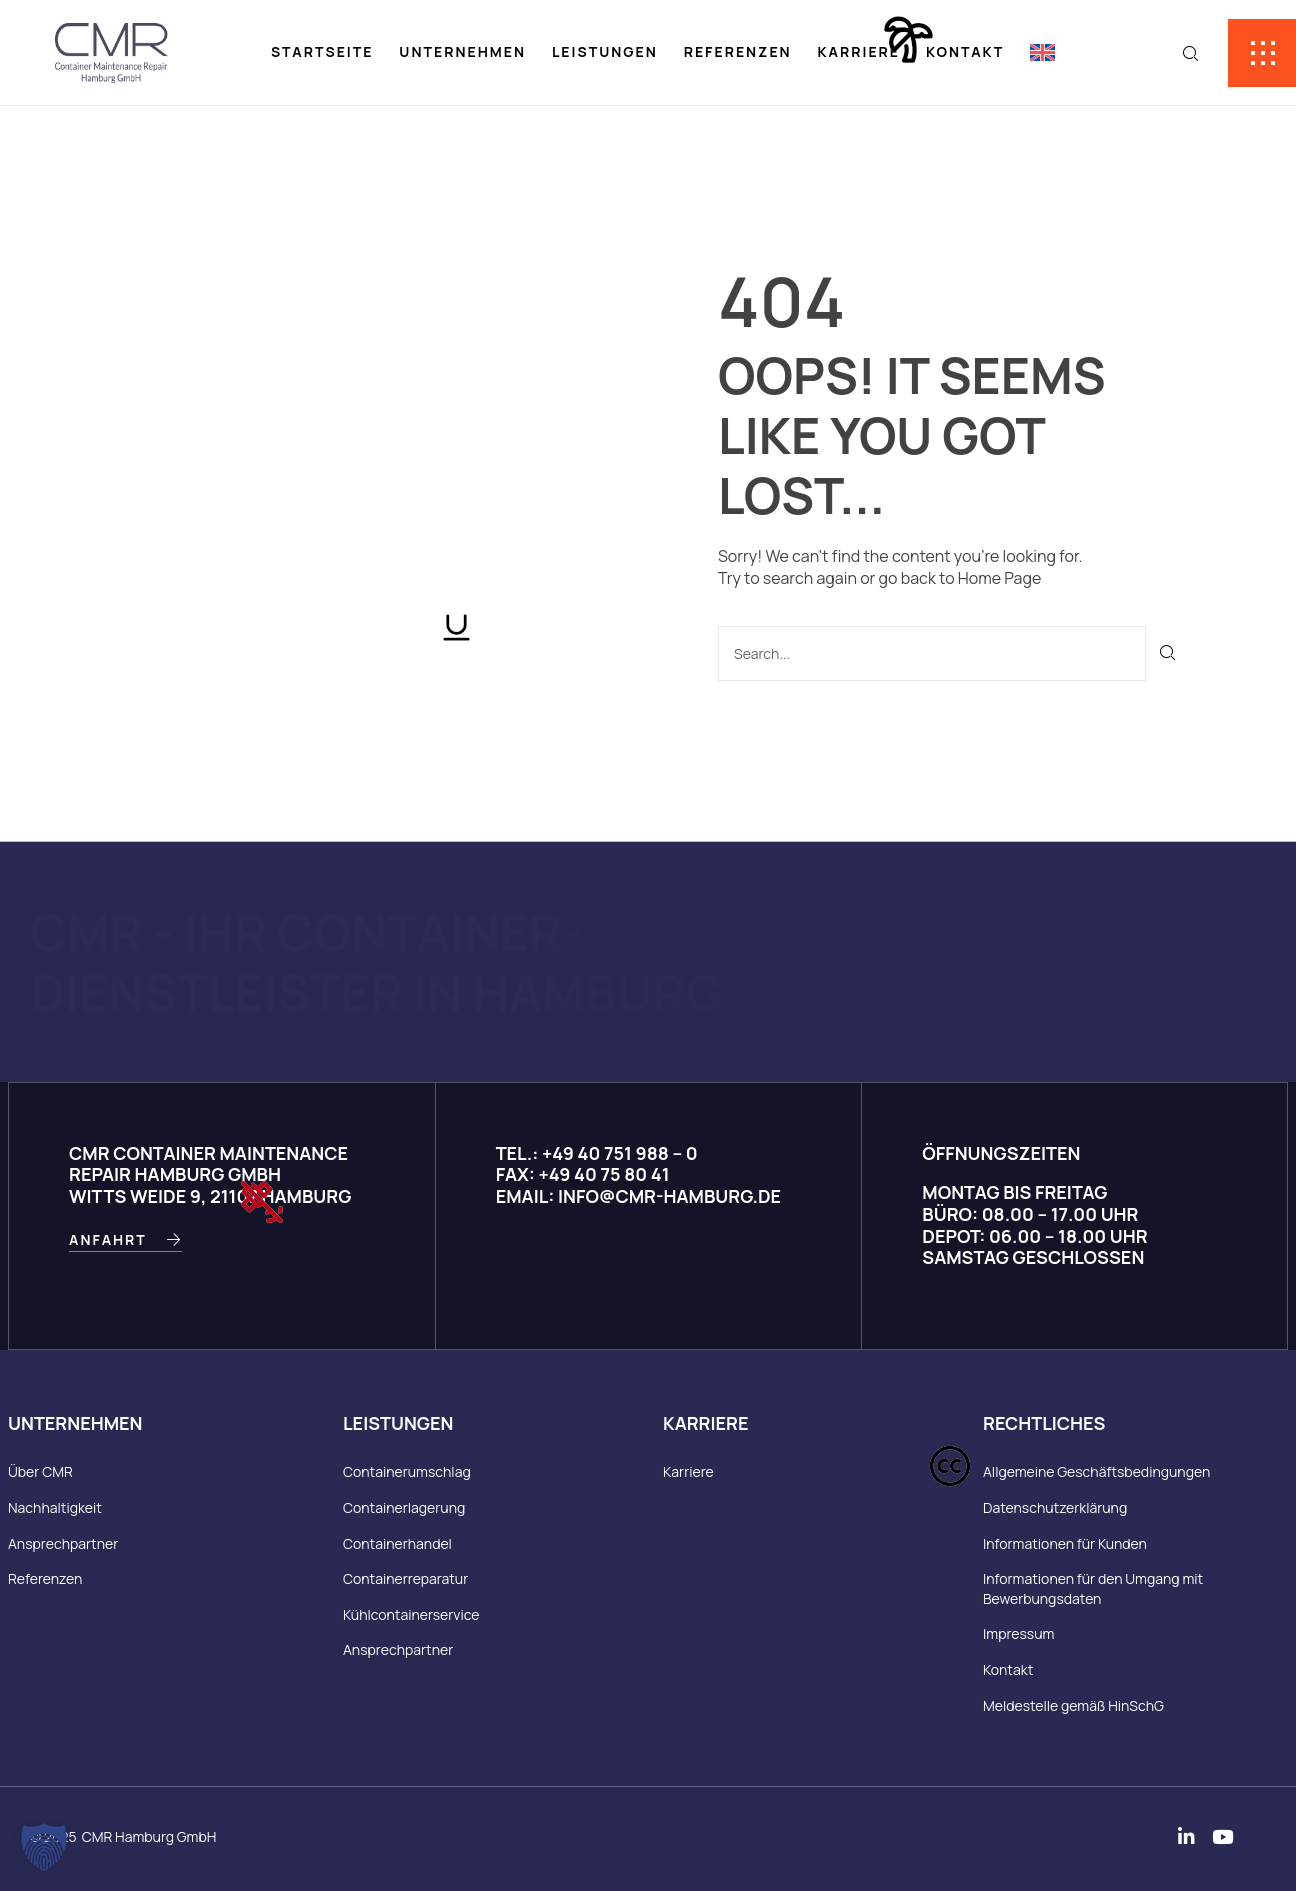 Image resolution: width=1296 pixels, height=1891 pixels. What do you see at coordinates (456, 627) in the screenshot?
I see `apply underline formatting to selected text` at bounding box center [456, 627].